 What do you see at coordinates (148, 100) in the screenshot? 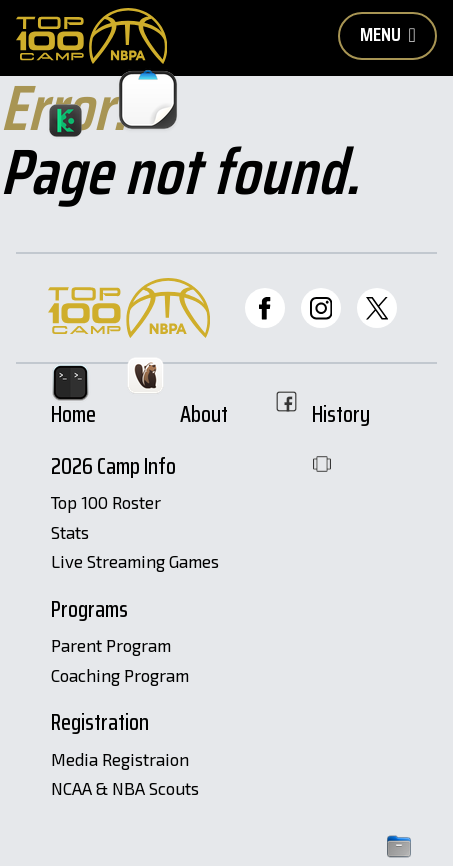
I see `open tasks or to-do list app` at bounding box center [148, 100].